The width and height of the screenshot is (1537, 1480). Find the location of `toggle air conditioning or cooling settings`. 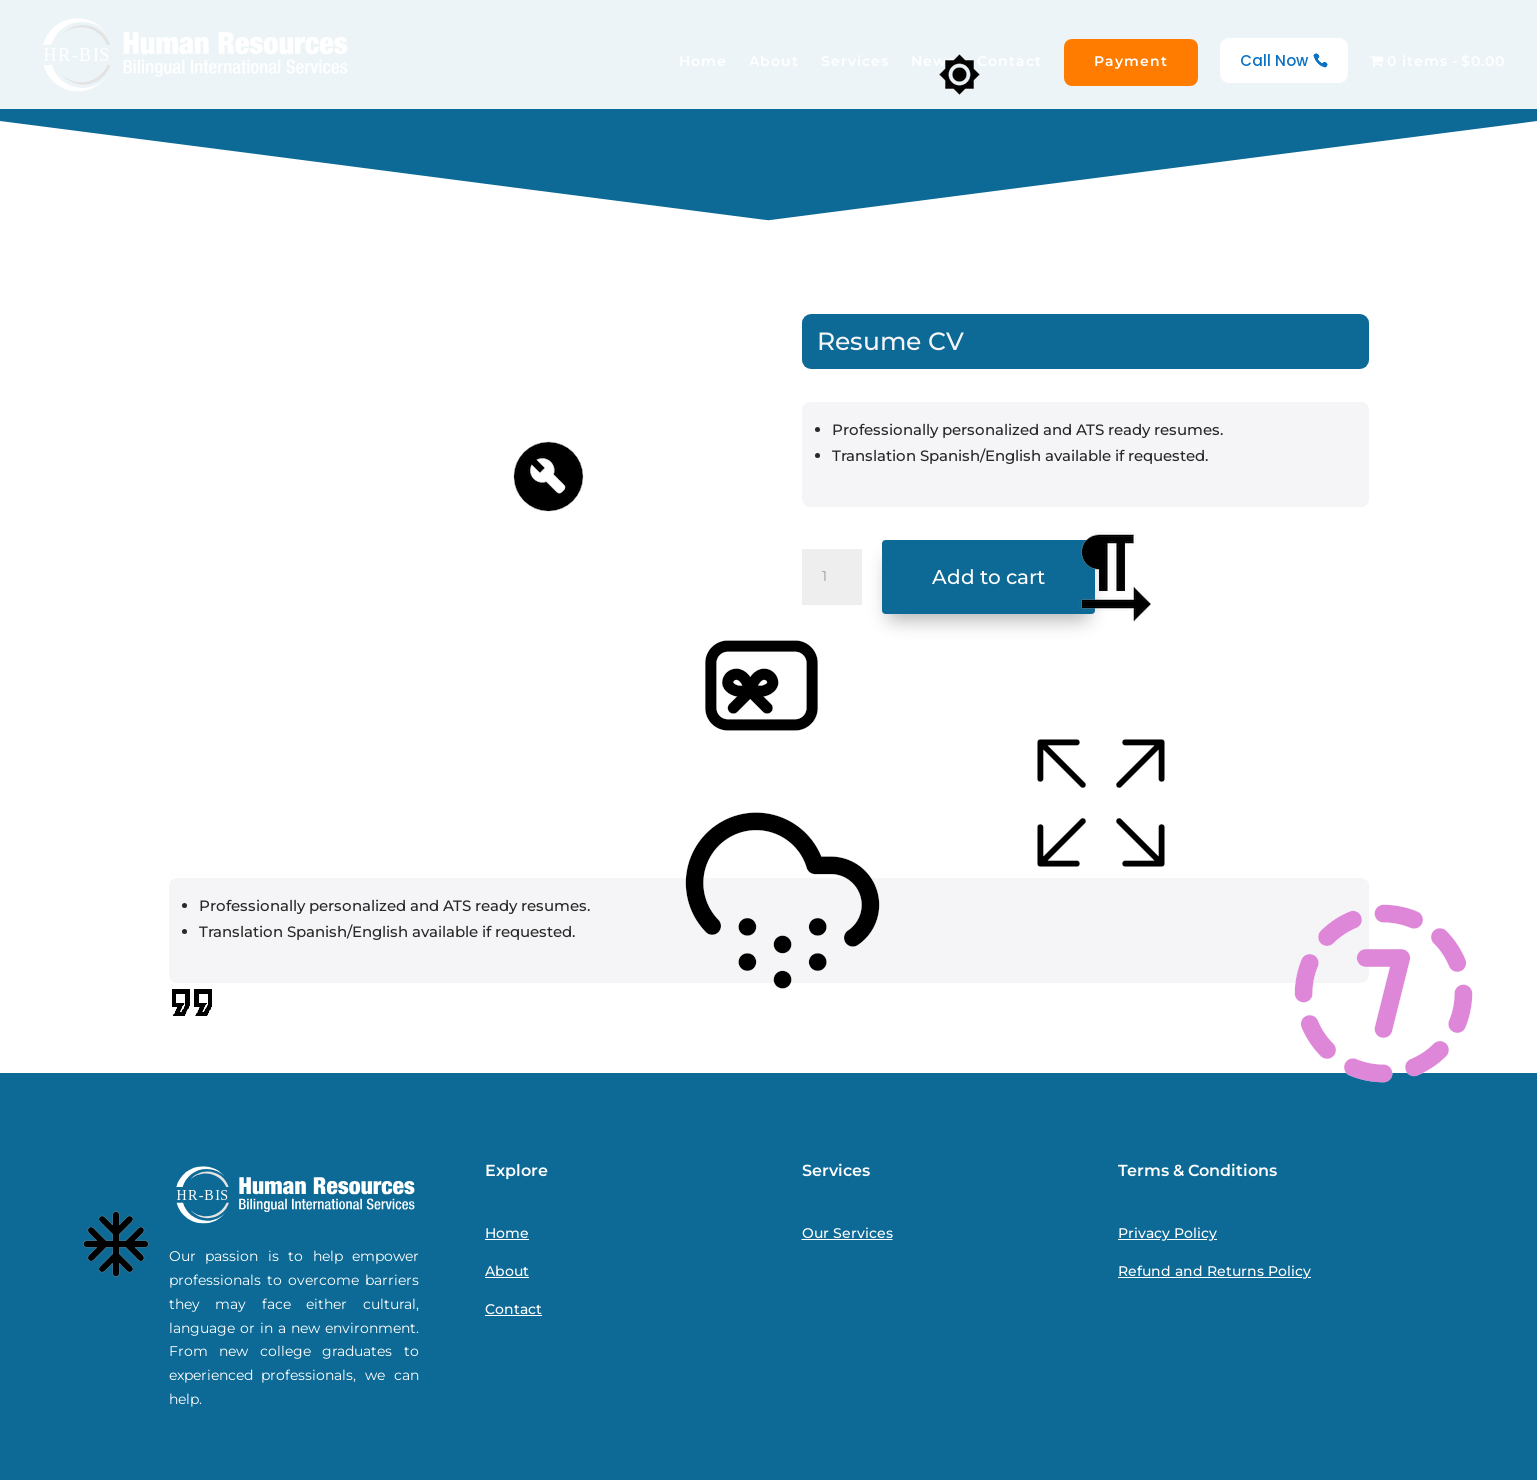

toggle air conditioning or cooling settings is located at coordinates (116, 1244).